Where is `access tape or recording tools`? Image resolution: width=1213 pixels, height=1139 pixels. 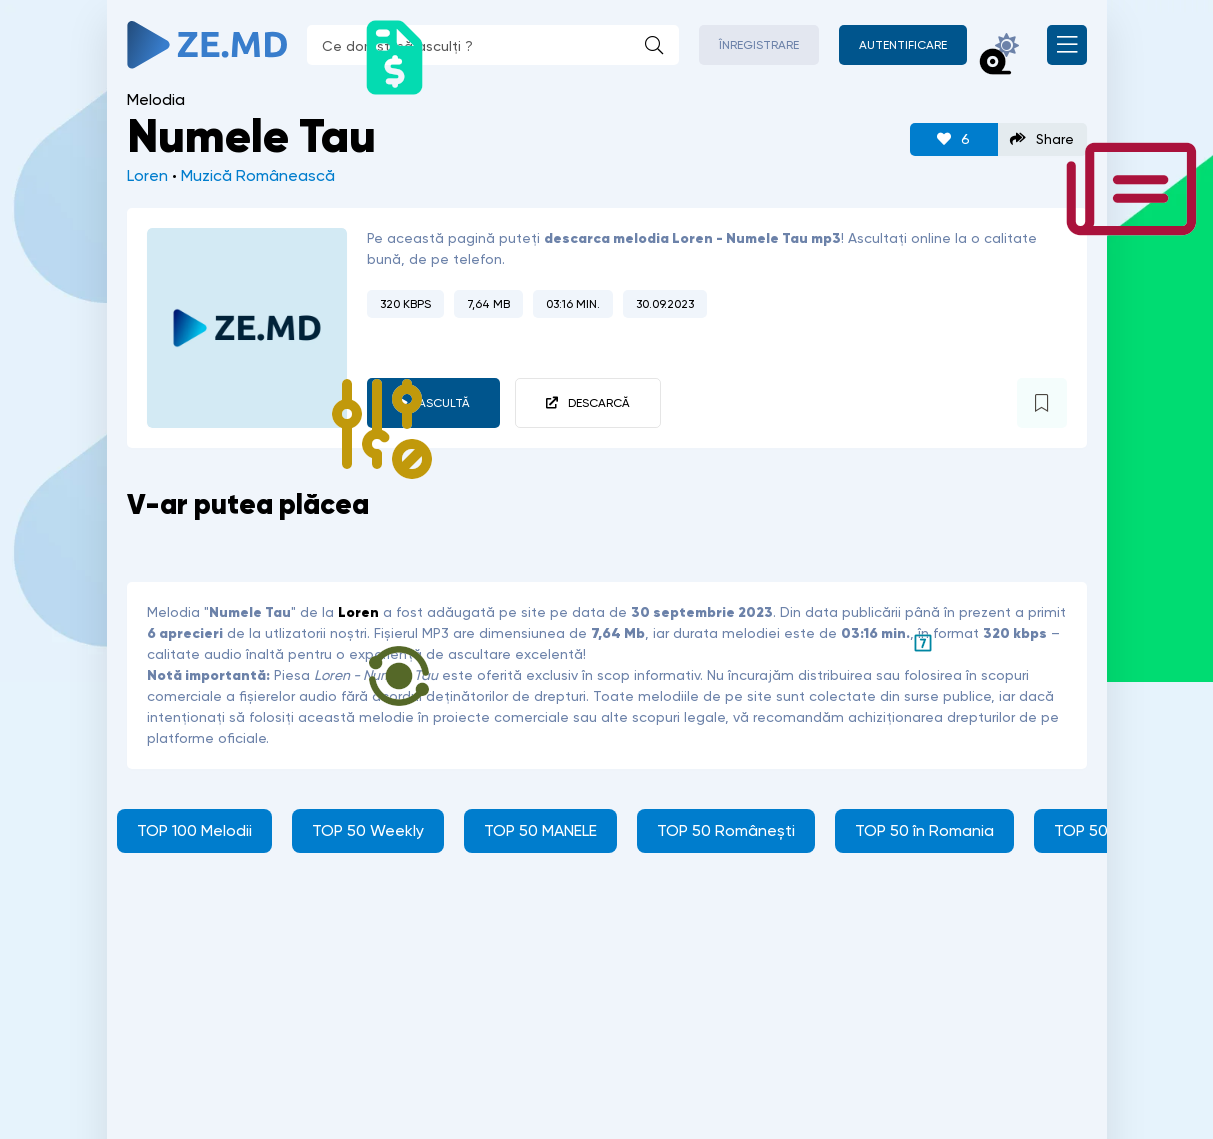 access tape or recording tools is located at coordinates (994, 61).